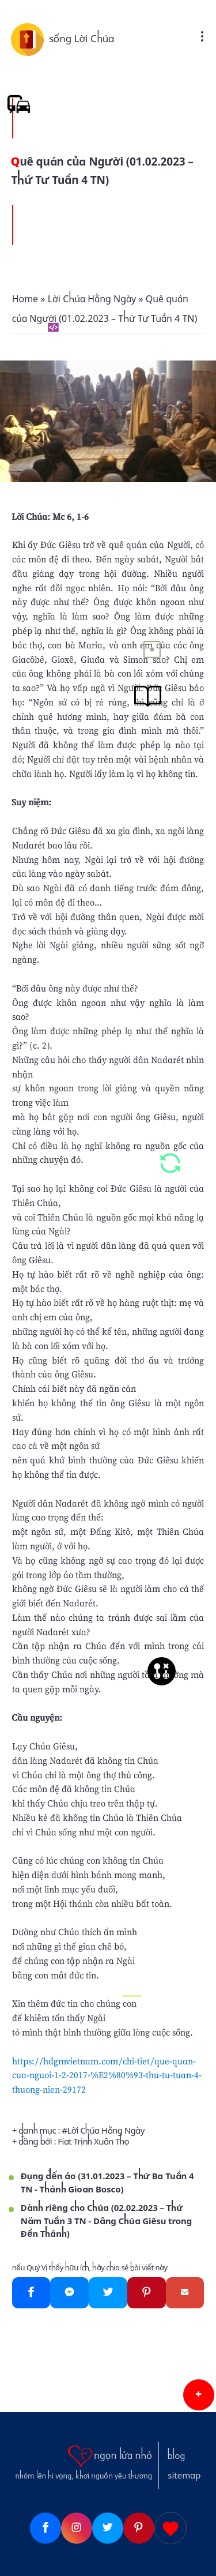  Describe the element at coordinates (147, 696) in the screenshot. I see `open documentation or readme` at that location.